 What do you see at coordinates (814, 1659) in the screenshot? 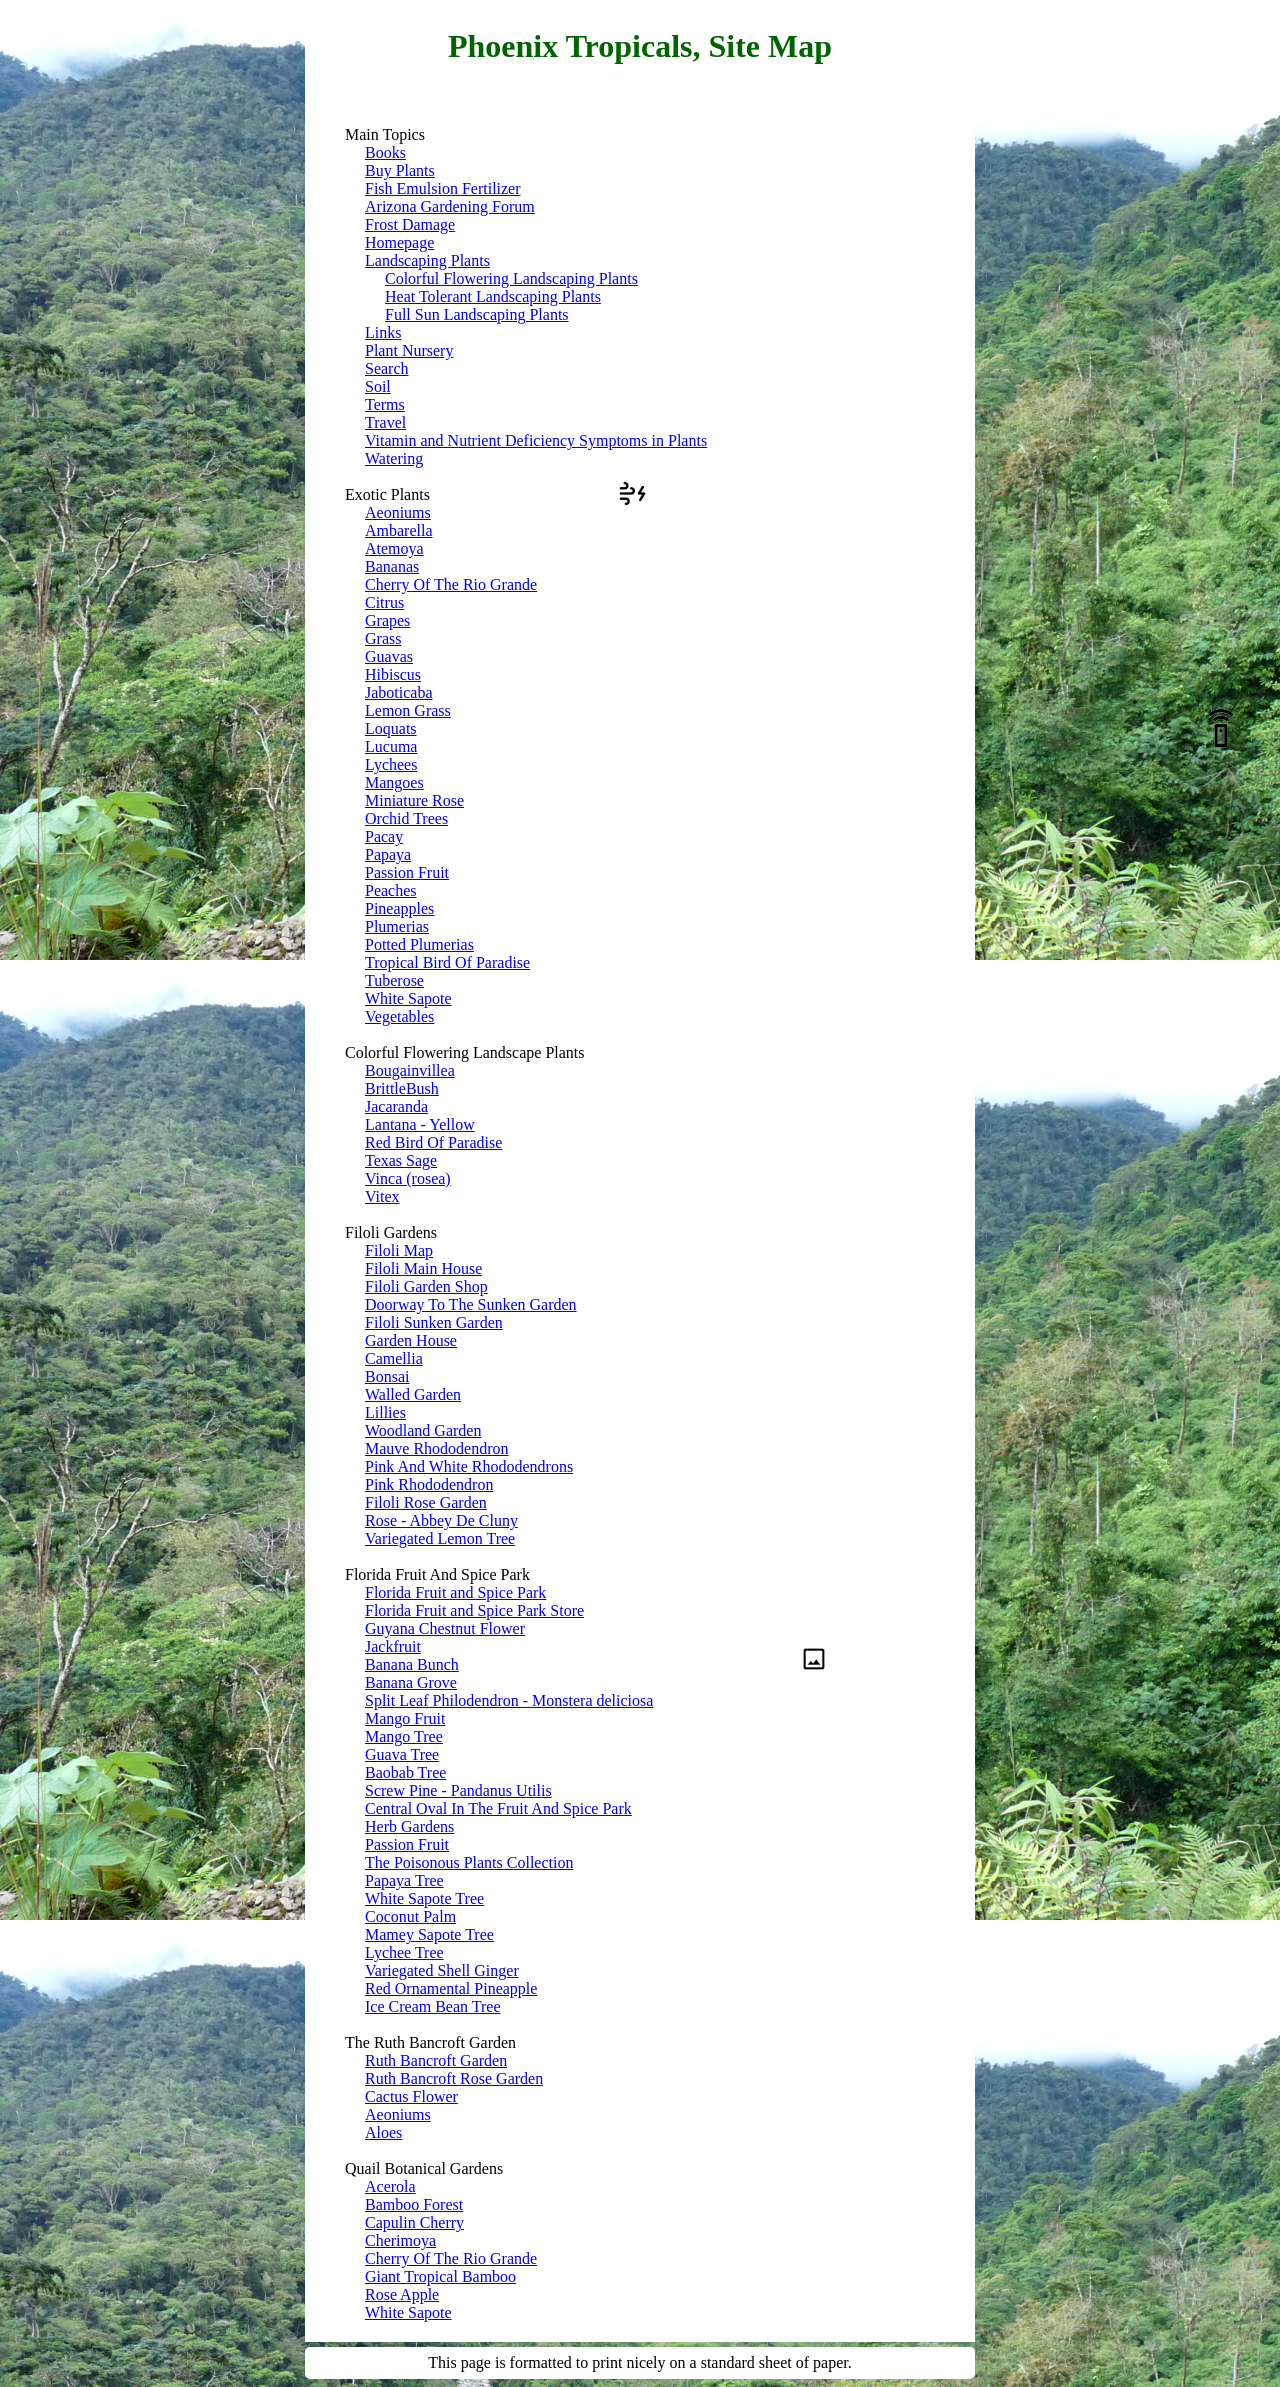
I see `view original image without cropping` at bounding box center [814, 1659].